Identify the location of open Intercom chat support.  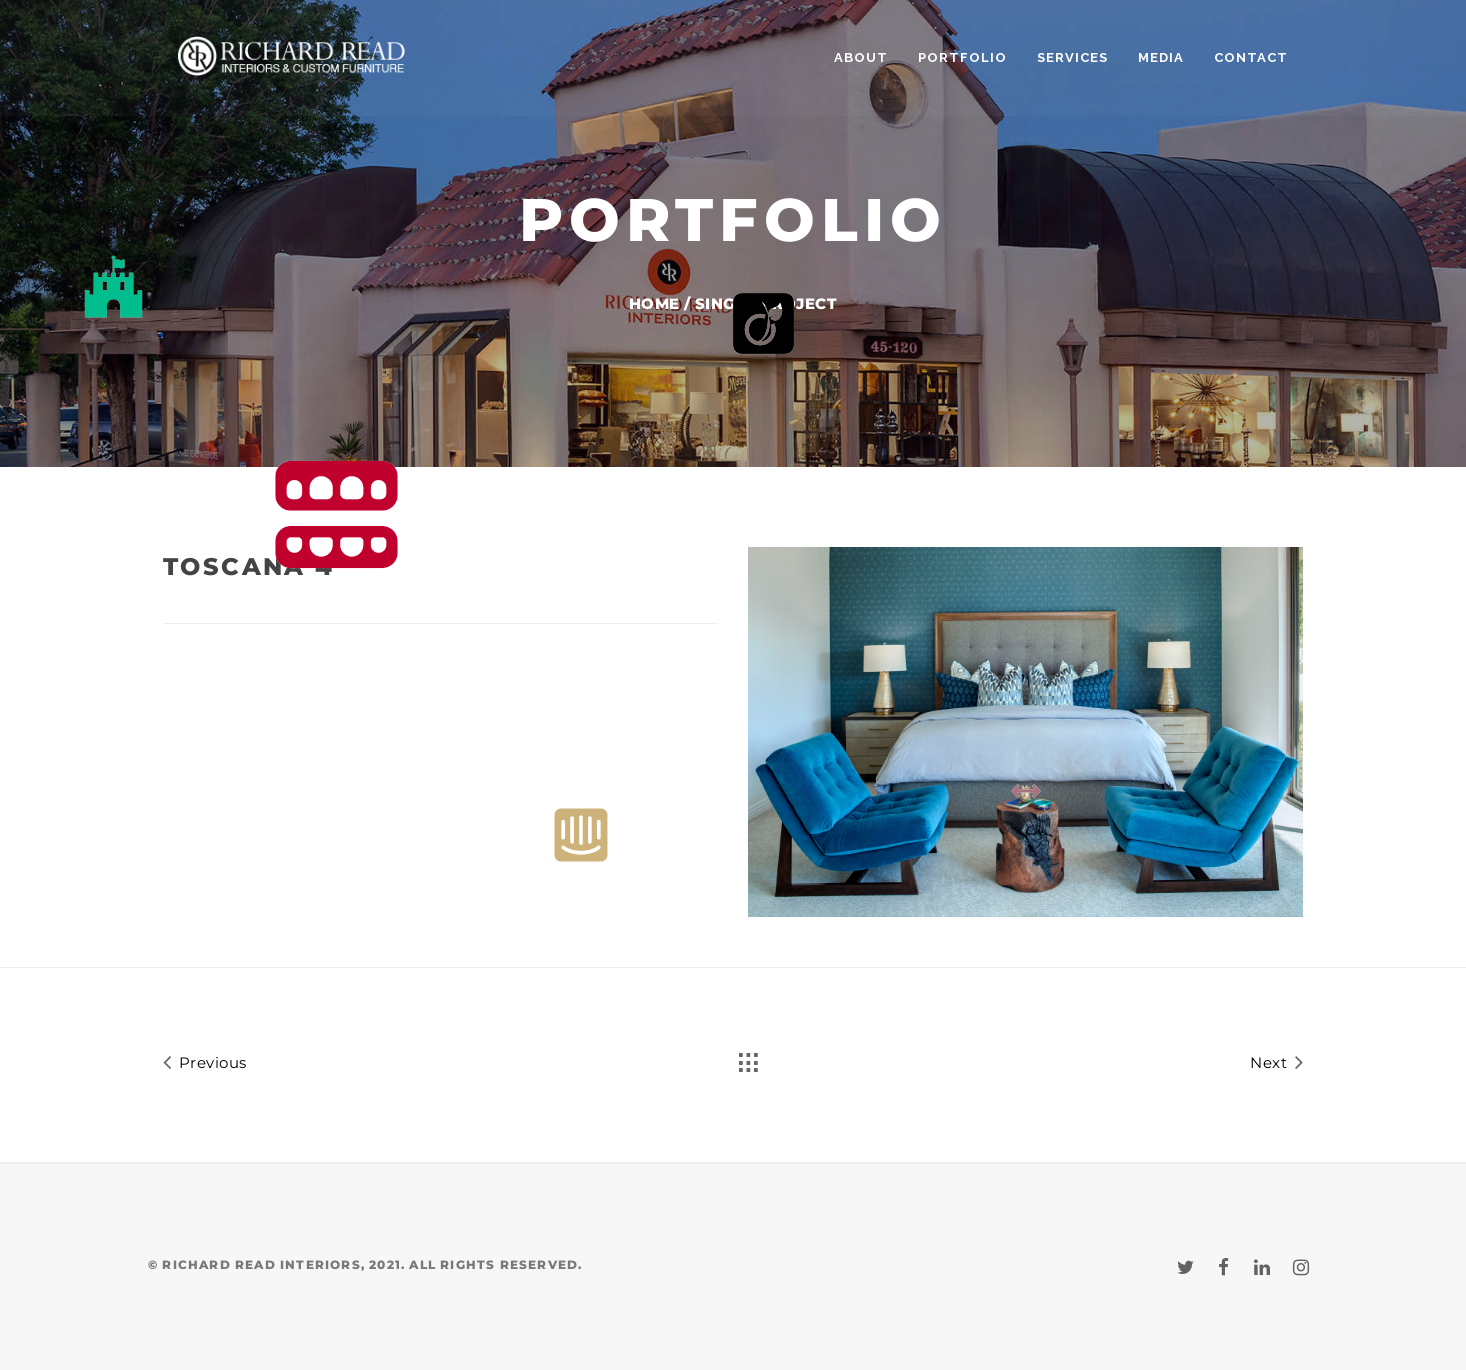
(581, 835).